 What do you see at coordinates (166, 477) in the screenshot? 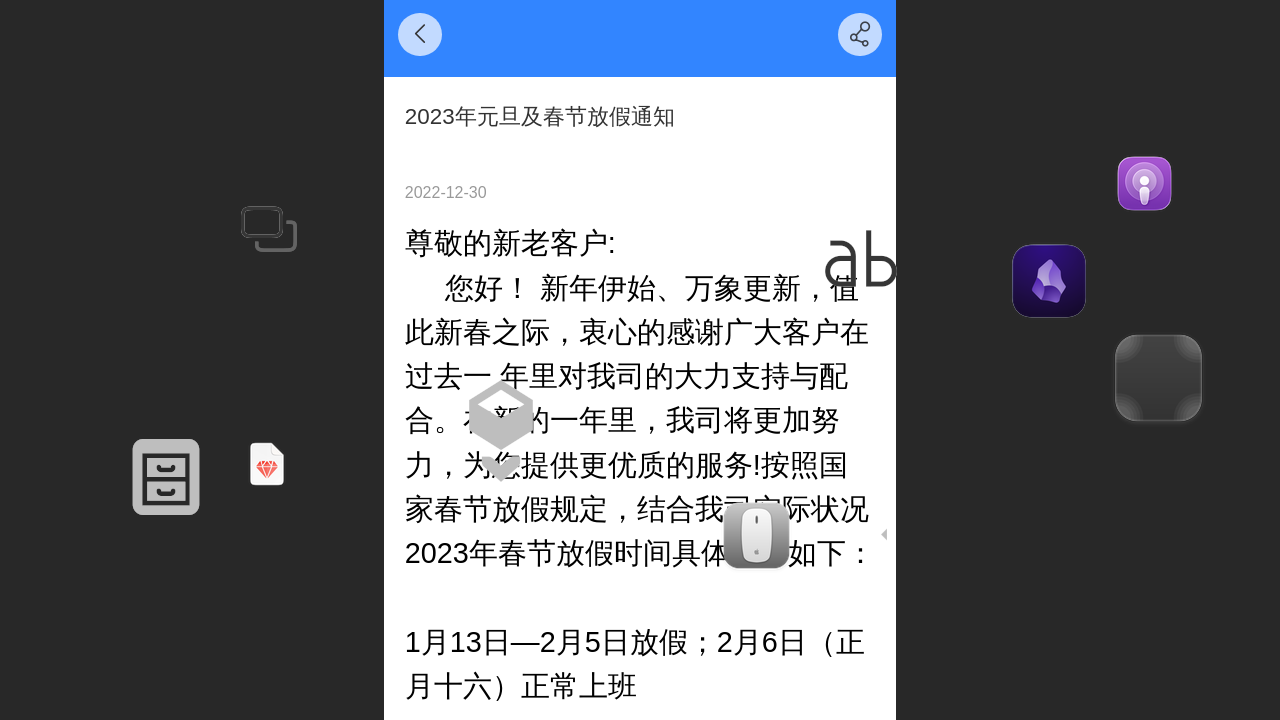
I see `open the file manager application` at bounding box center [166, 477].